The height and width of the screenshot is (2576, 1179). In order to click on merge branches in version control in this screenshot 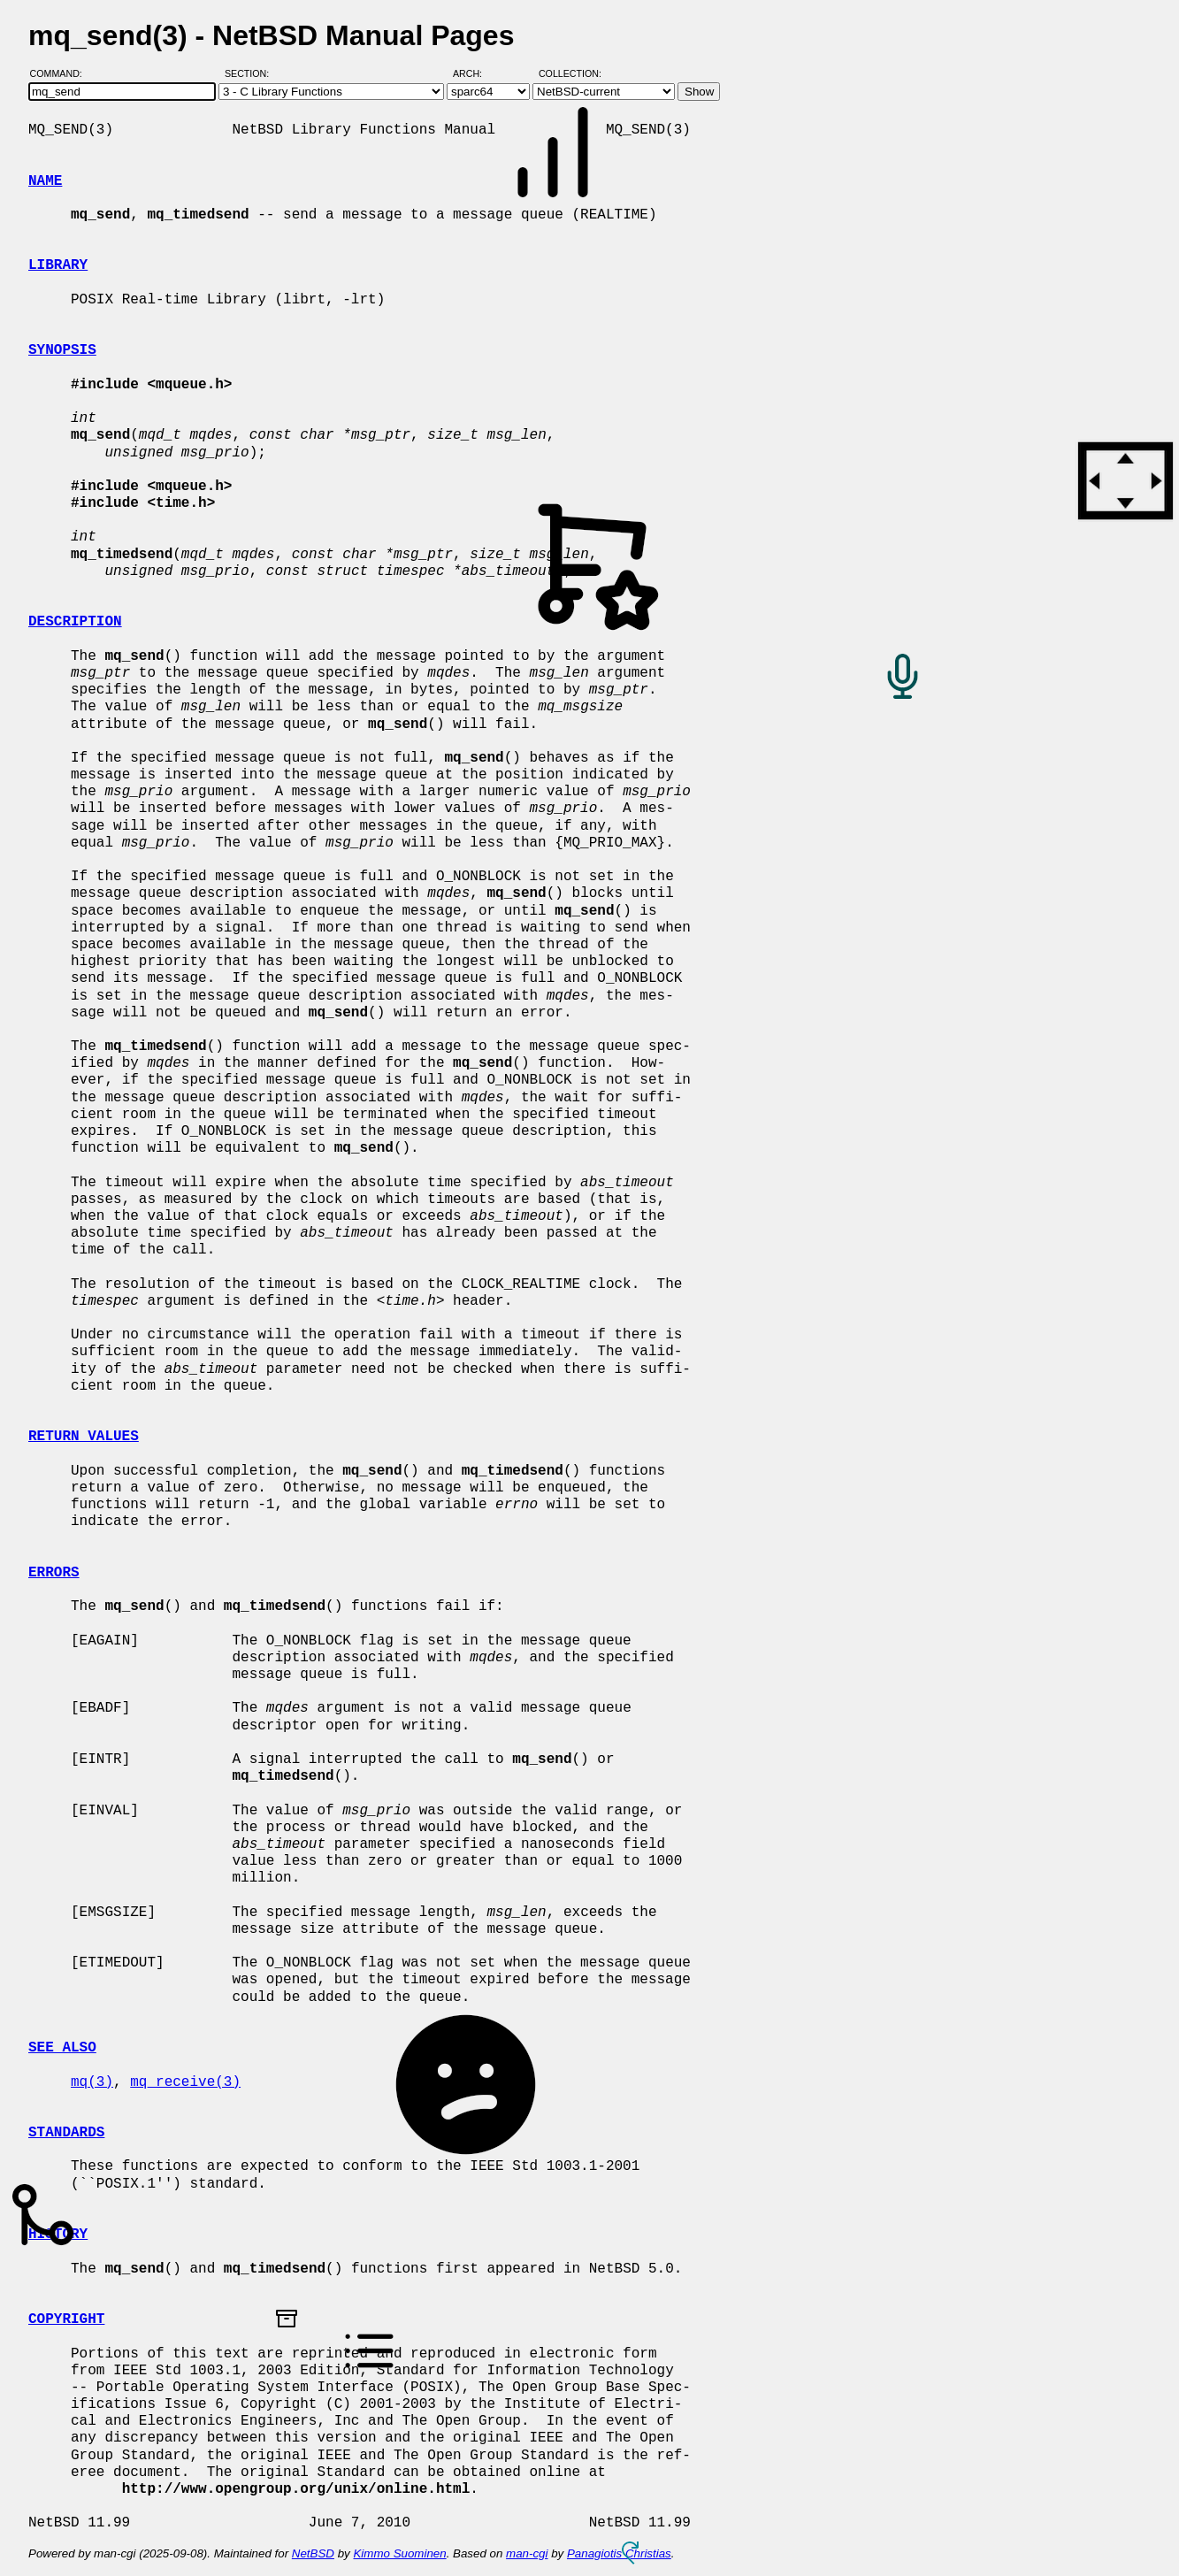, I will do `click(42, 2214)`.